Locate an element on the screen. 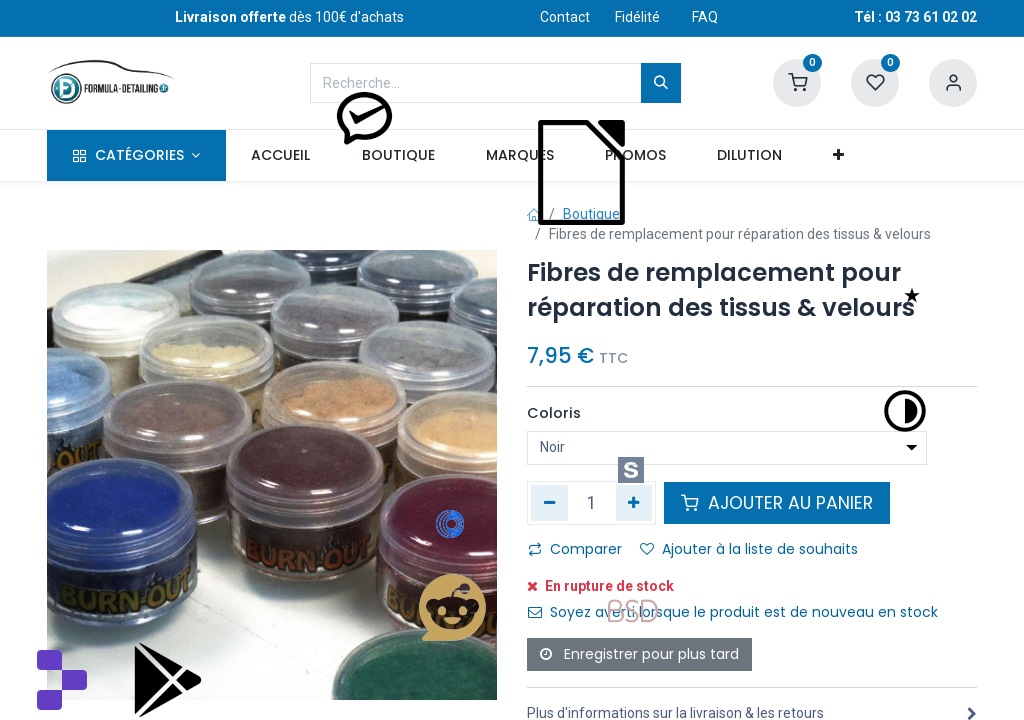  open the Reddit app is located at coordinates (452, 607).